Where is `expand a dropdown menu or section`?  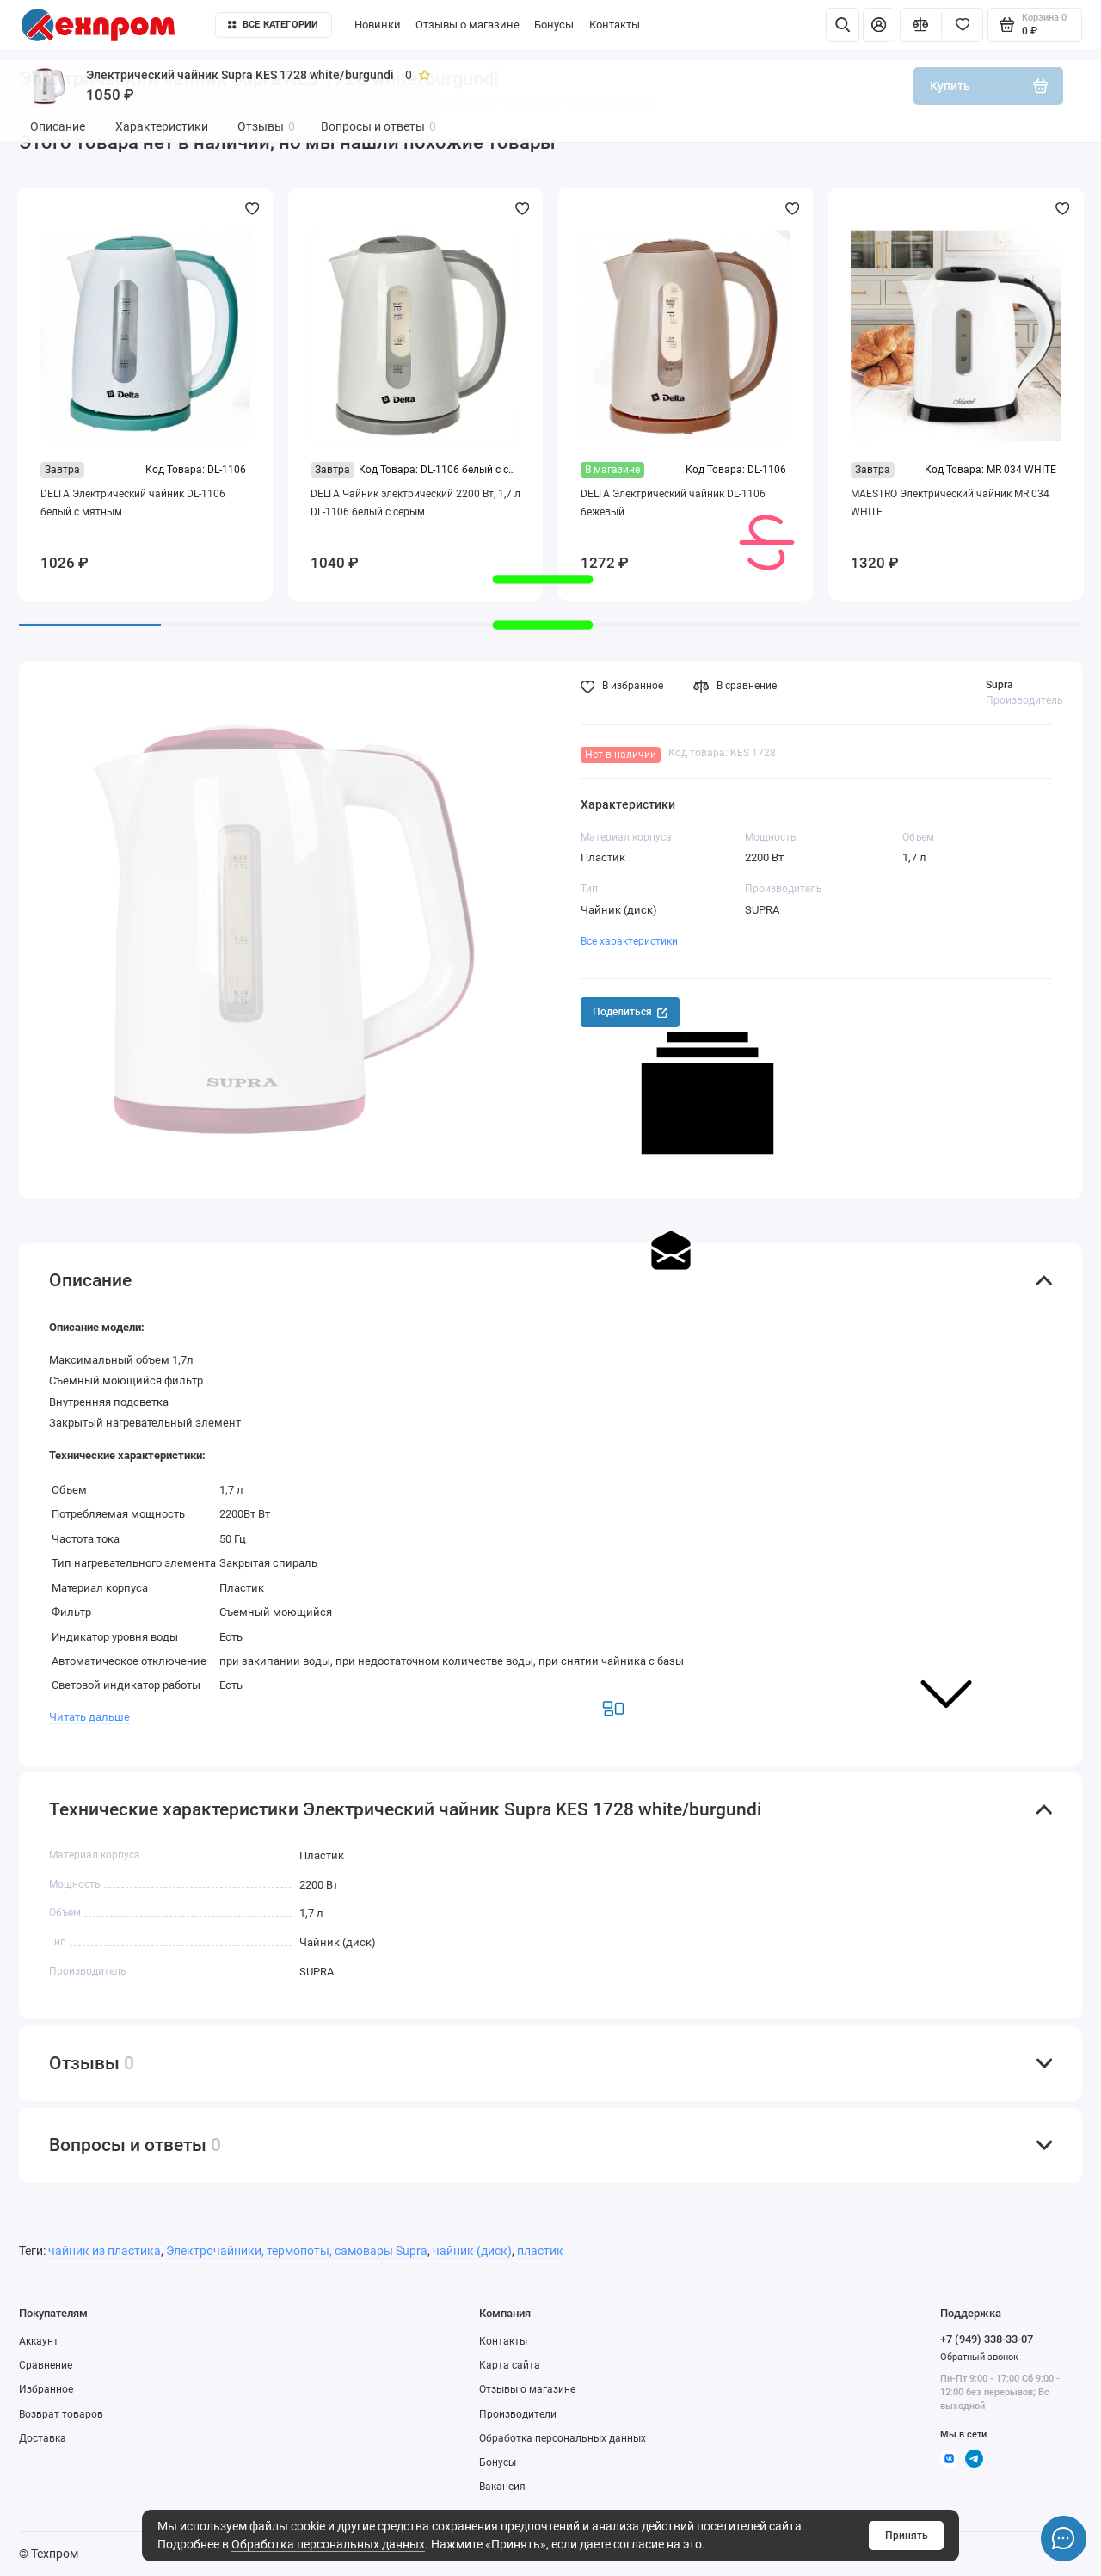 expand a dropdown menu or section is located at coordinates (946, 1694).